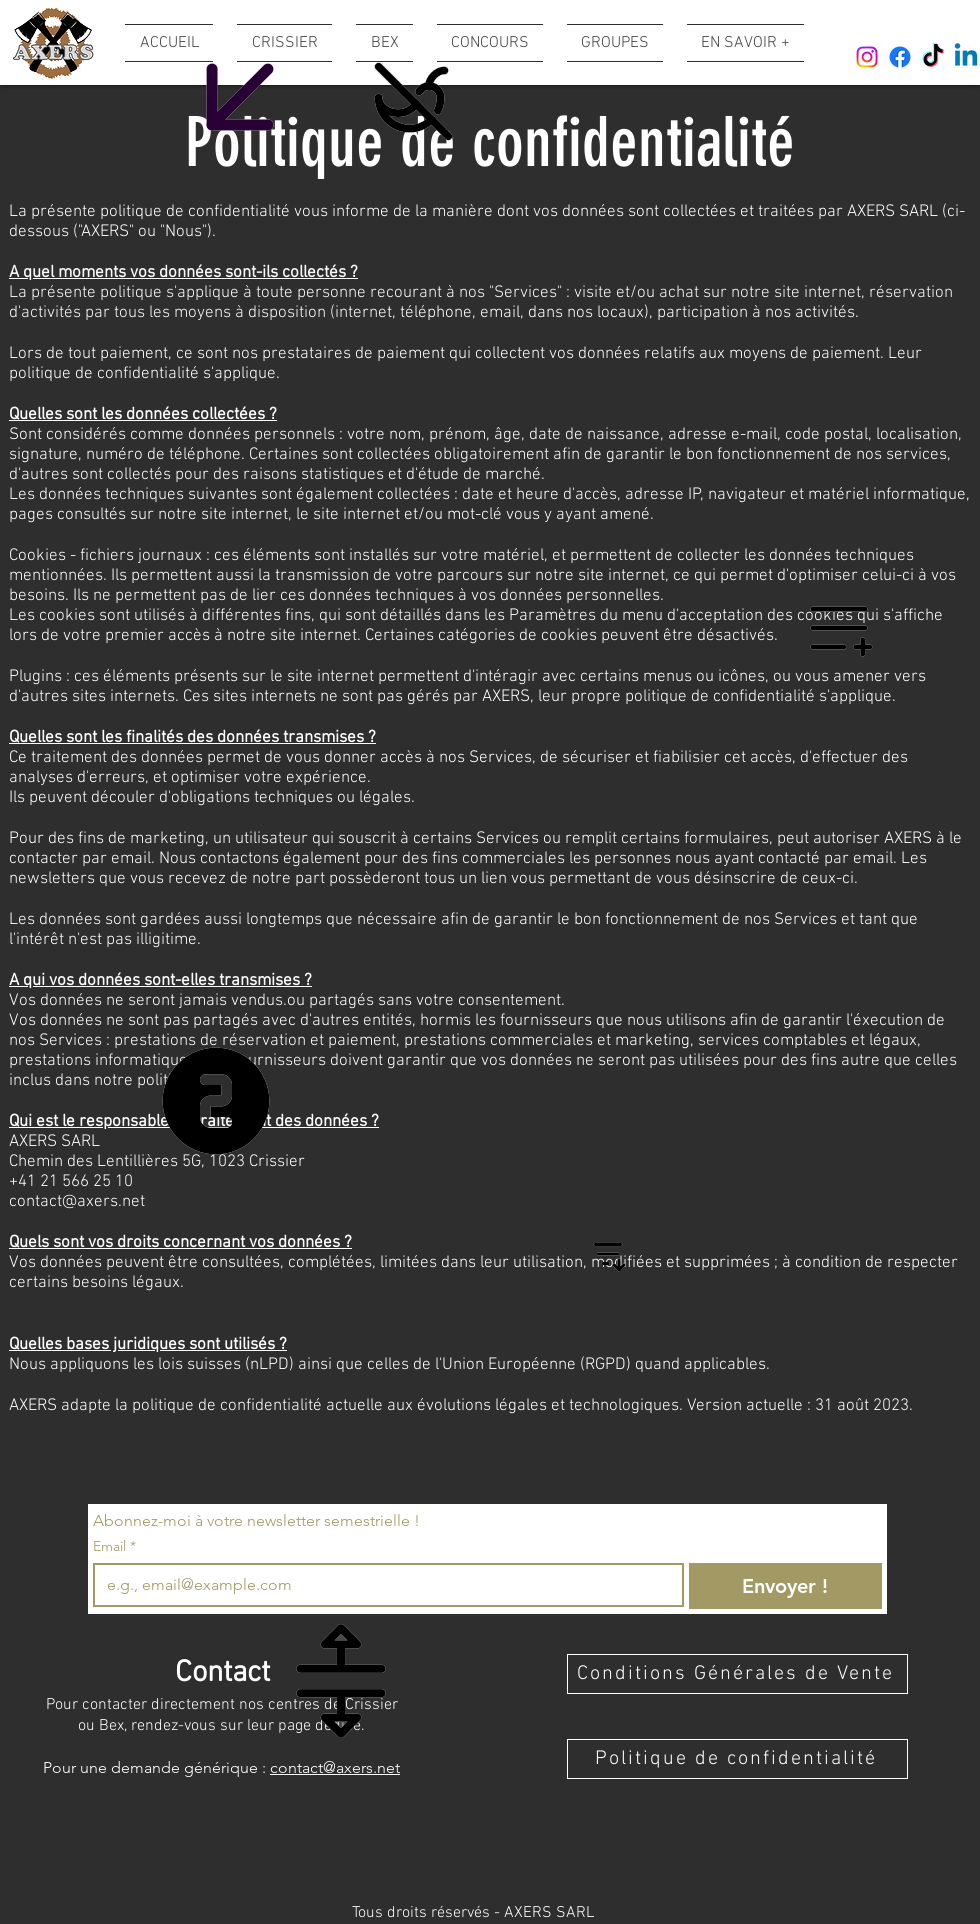 This screenshot has width=980, height=1924. Describe the element at coordinates (413, 101) in the screenshot. I see `disable spicy food filter` at that location.